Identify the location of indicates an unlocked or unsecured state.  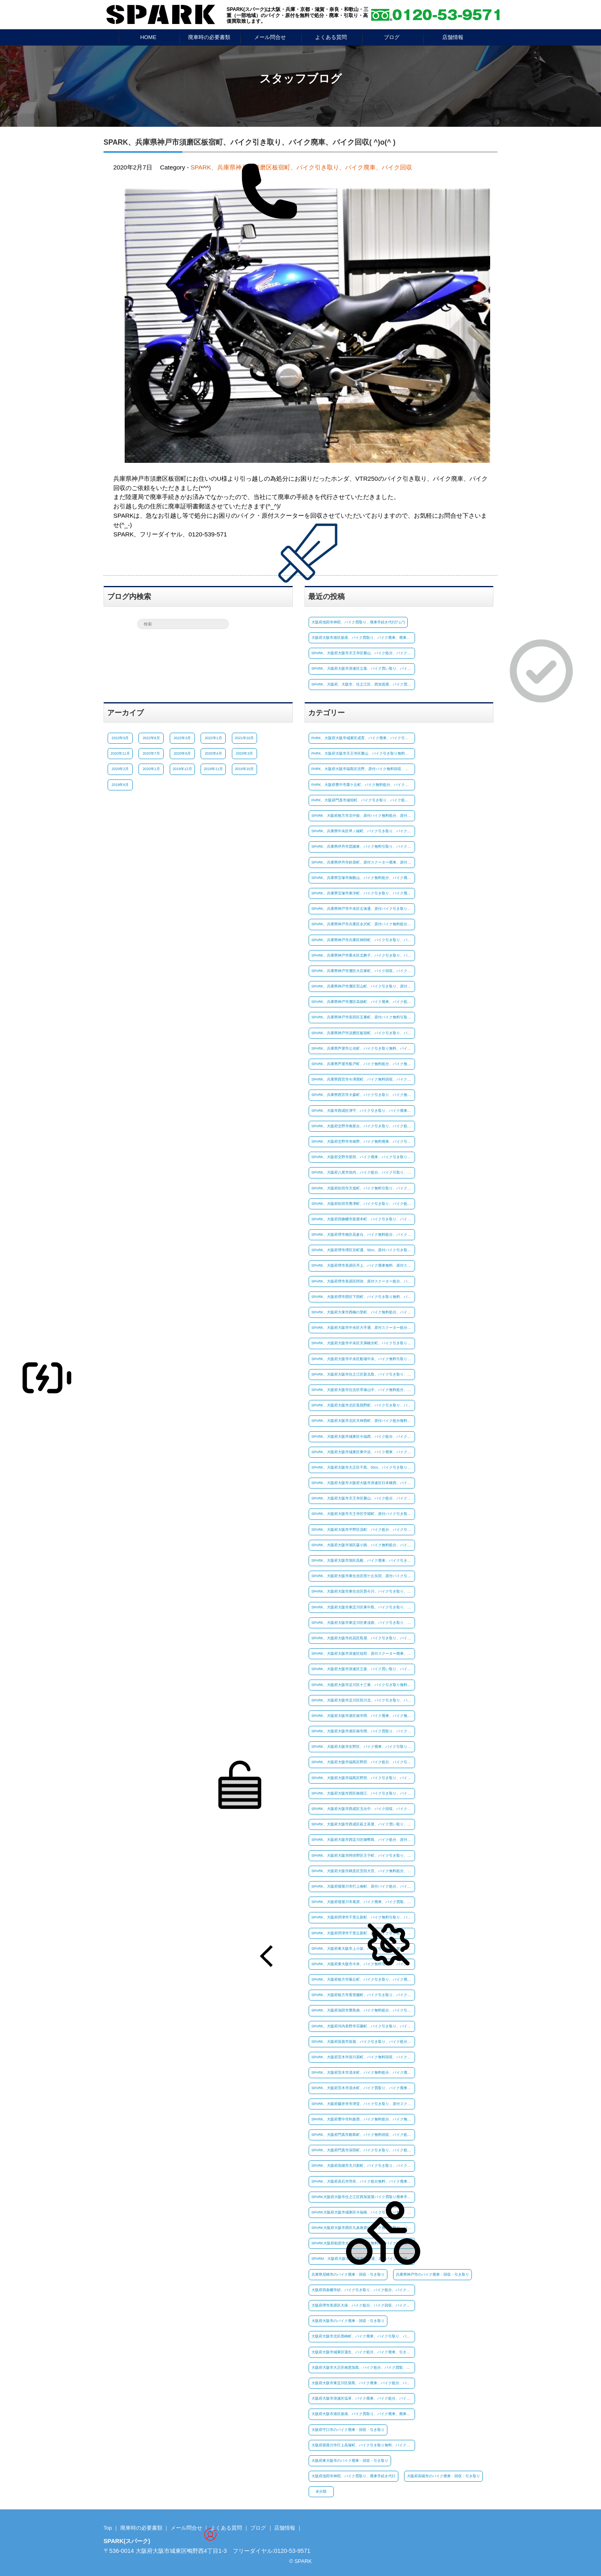
(240, 1787).